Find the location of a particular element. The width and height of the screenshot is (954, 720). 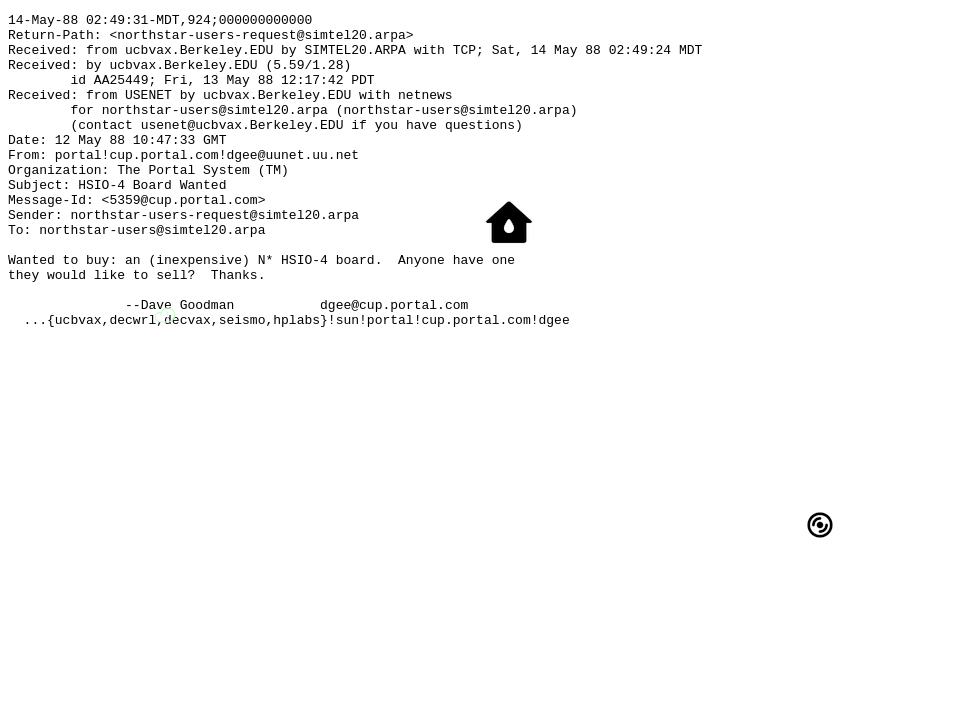

play or browse music library is located at coordinates (820, 525).